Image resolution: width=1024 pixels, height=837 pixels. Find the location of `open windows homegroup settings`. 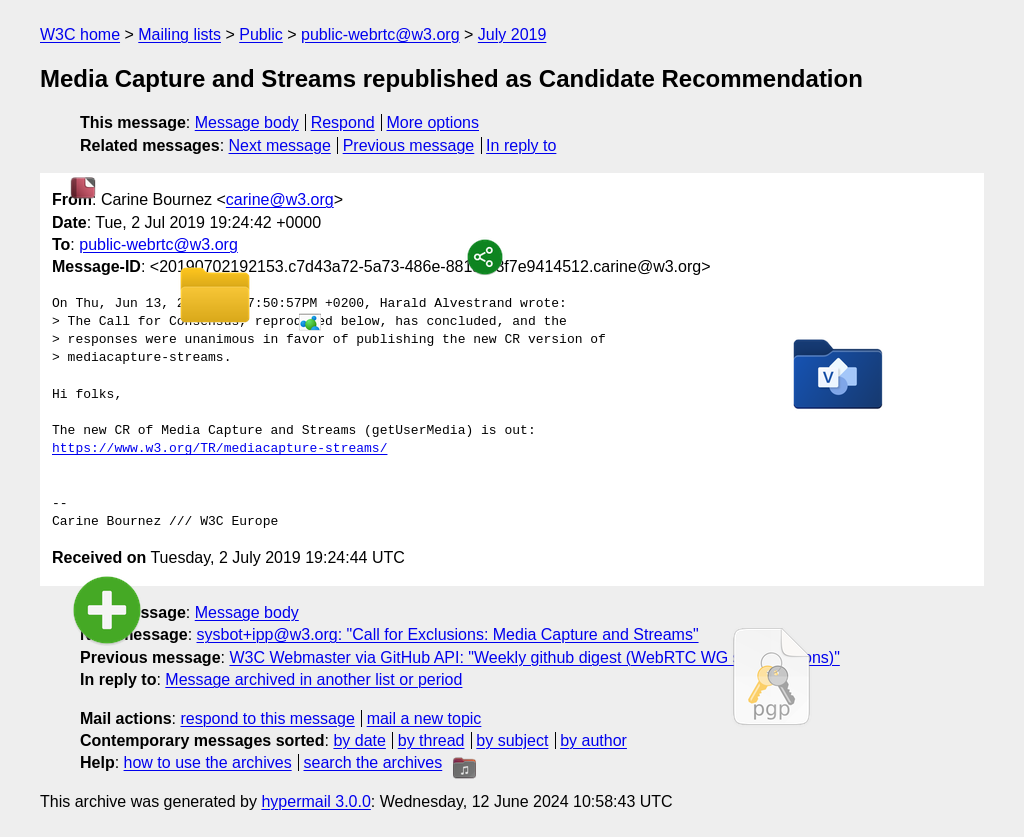

open windows homegroup settings is located at coordinates (310, 322).